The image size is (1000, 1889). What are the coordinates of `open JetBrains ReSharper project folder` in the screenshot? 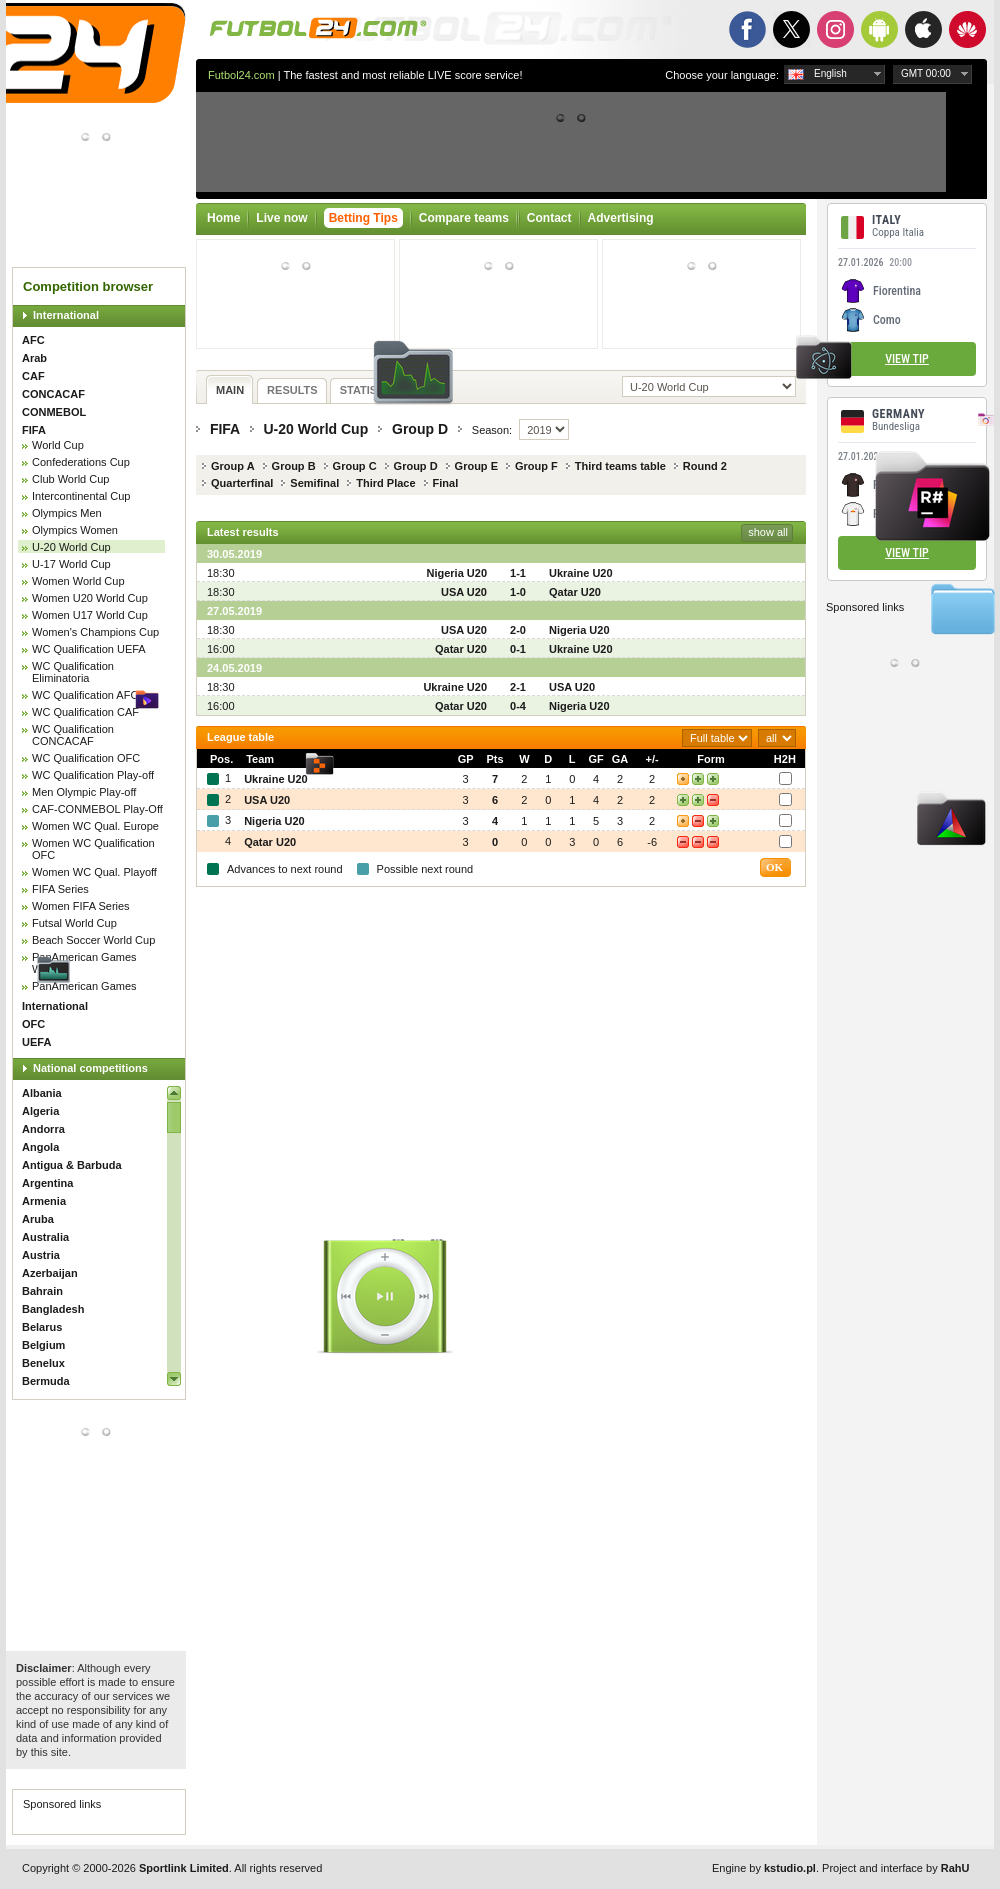 It's located at (932, 499).